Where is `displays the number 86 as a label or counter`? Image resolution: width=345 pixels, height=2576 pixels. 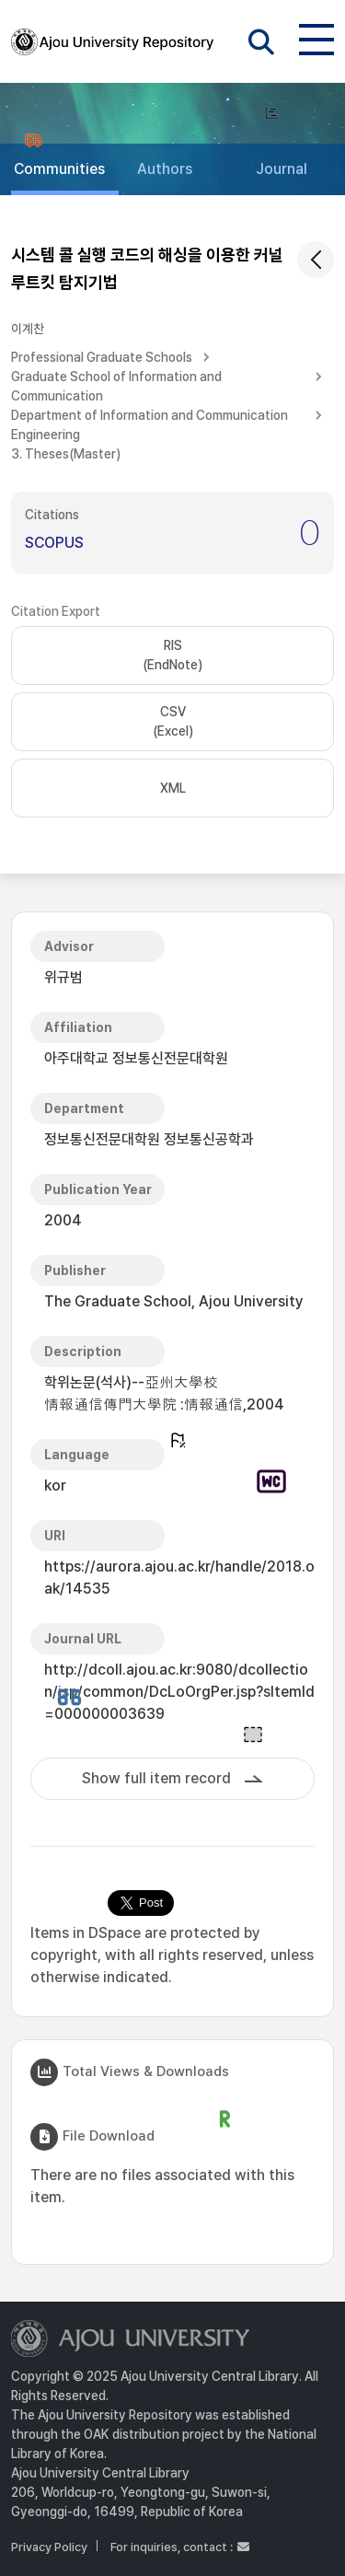
displays the number 86 as a label or counter is located at coordinates (69, 1697).